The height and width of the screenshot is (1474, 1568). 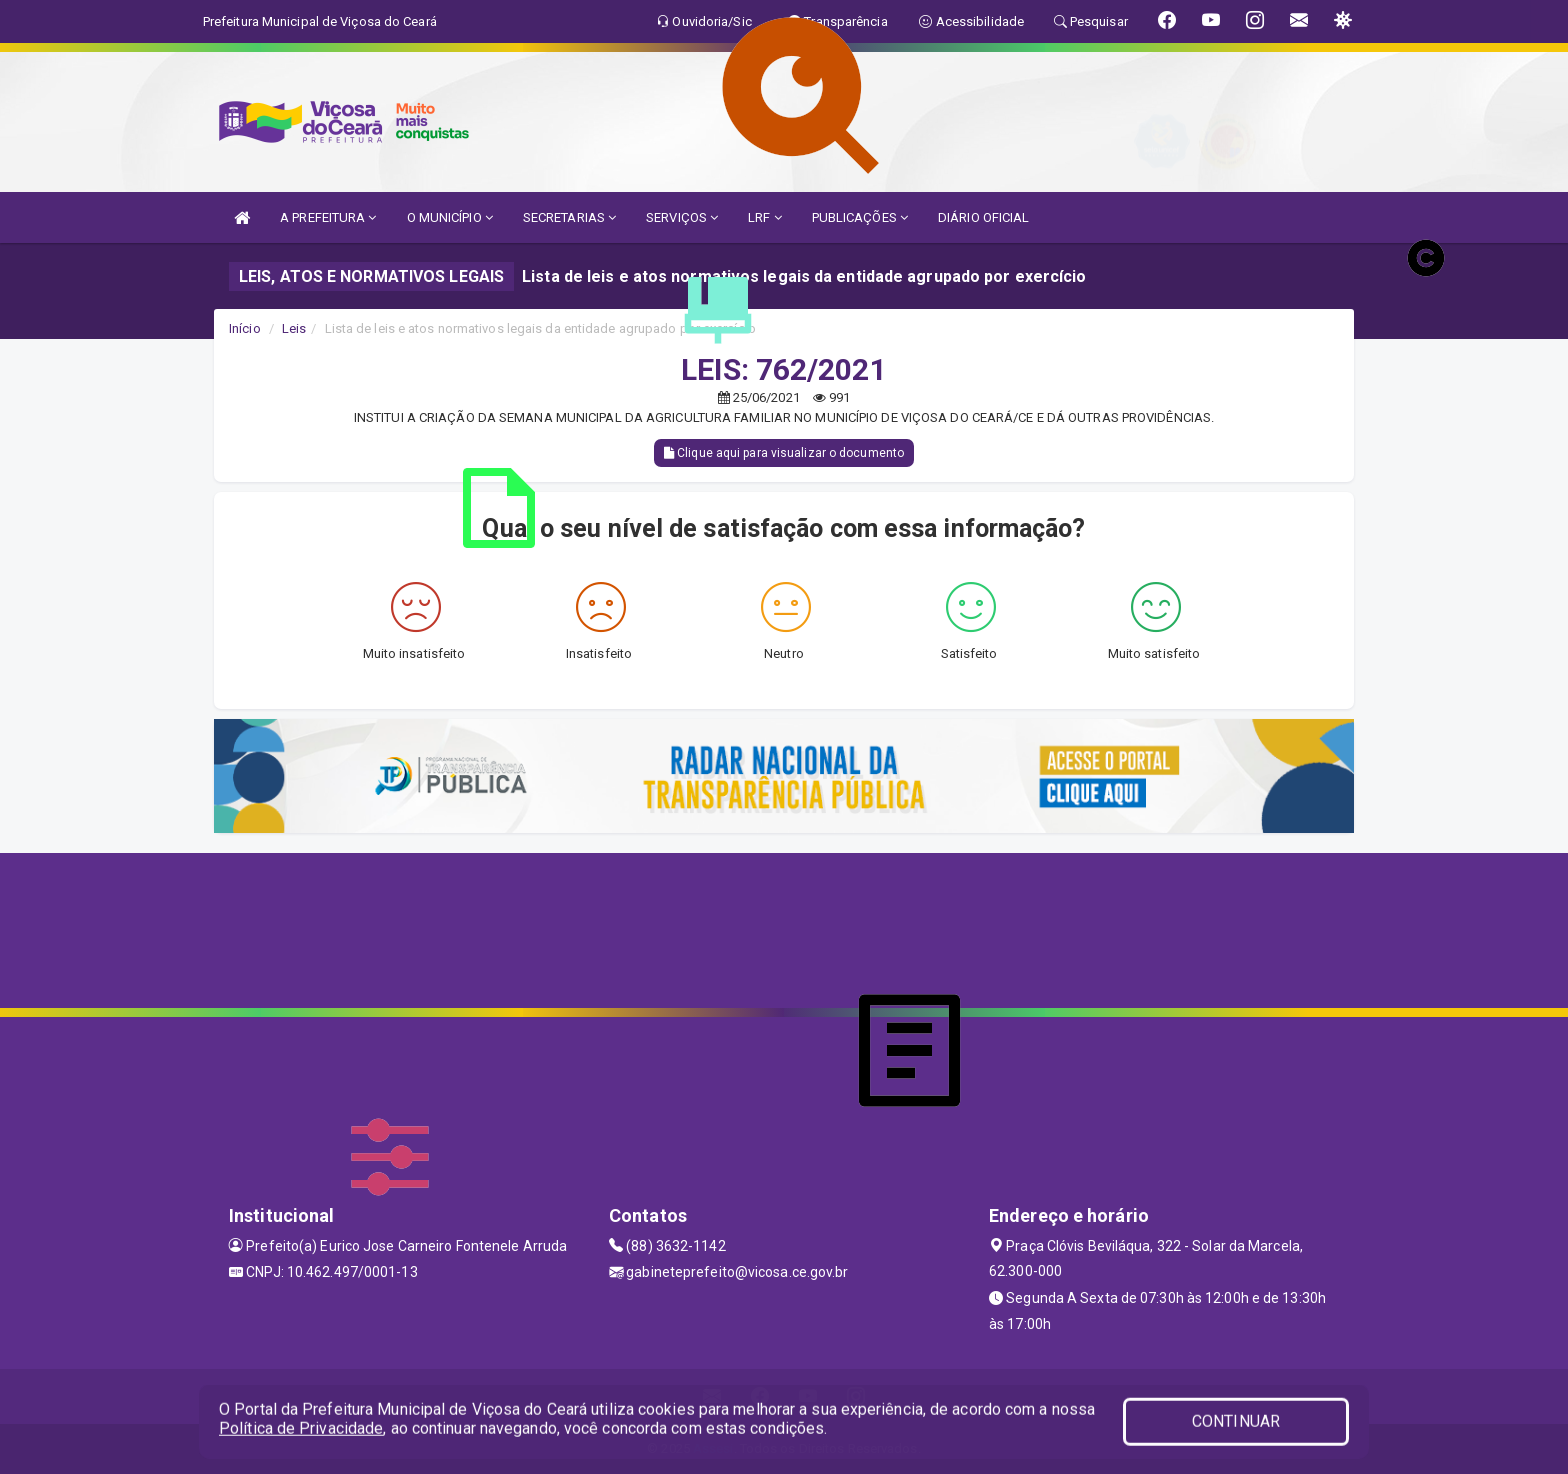 I want to click on search with visual recognition, so click(x=799, y=94).